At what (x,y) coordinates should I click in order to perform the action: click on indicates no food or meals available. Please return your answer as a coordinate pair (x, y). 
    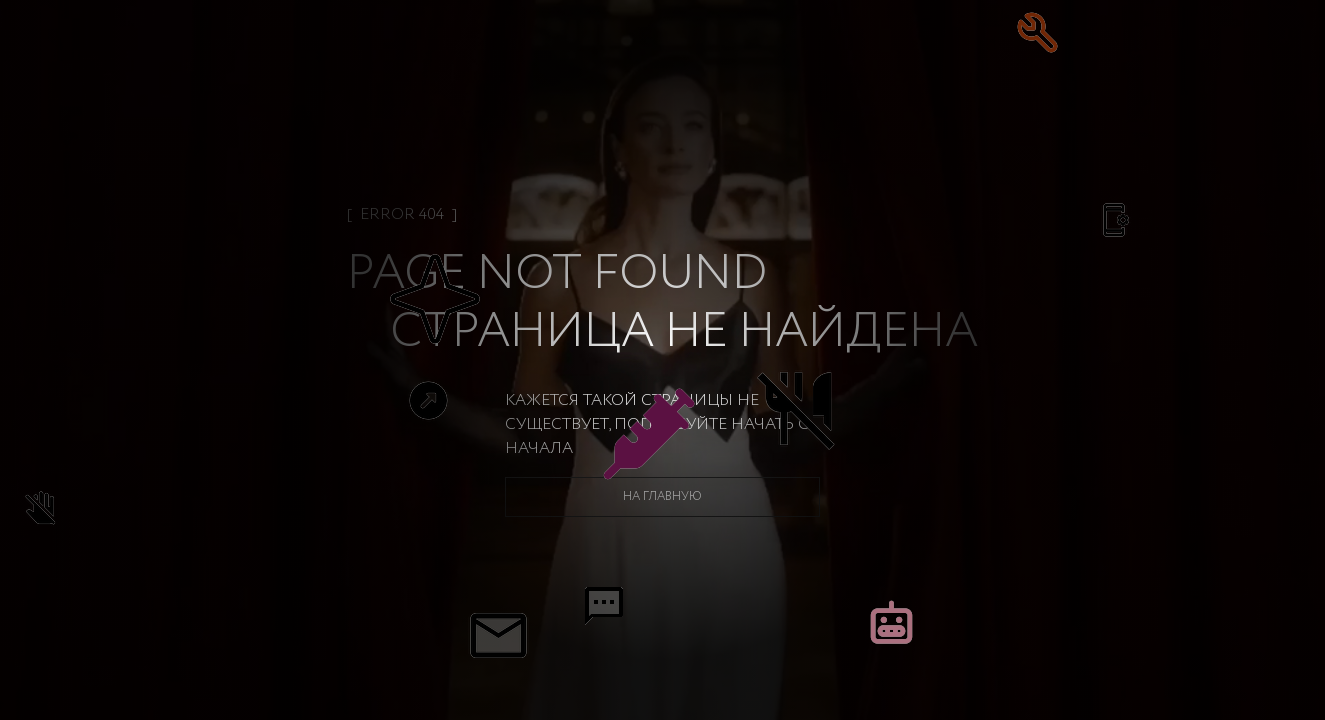
    Looking at the image, I should click on (798, 408).